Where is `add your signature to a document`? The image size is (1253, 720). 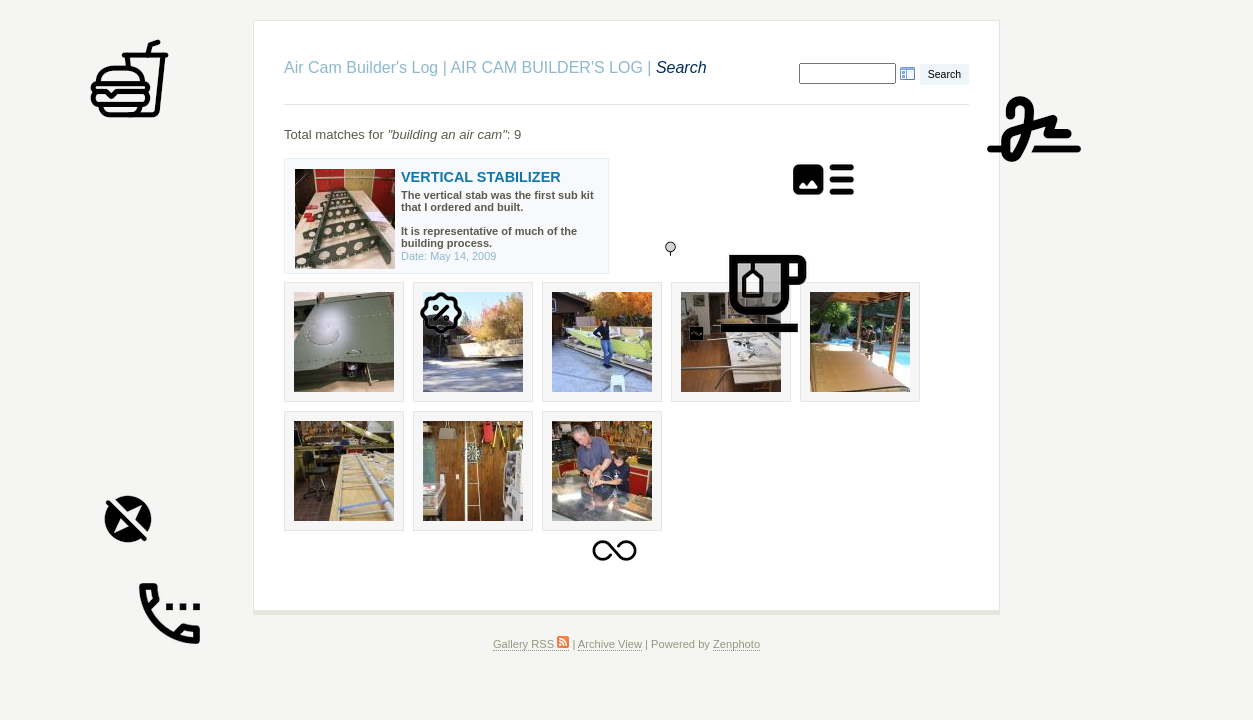 add your signature to a document is located at coordinates (1034, 129).